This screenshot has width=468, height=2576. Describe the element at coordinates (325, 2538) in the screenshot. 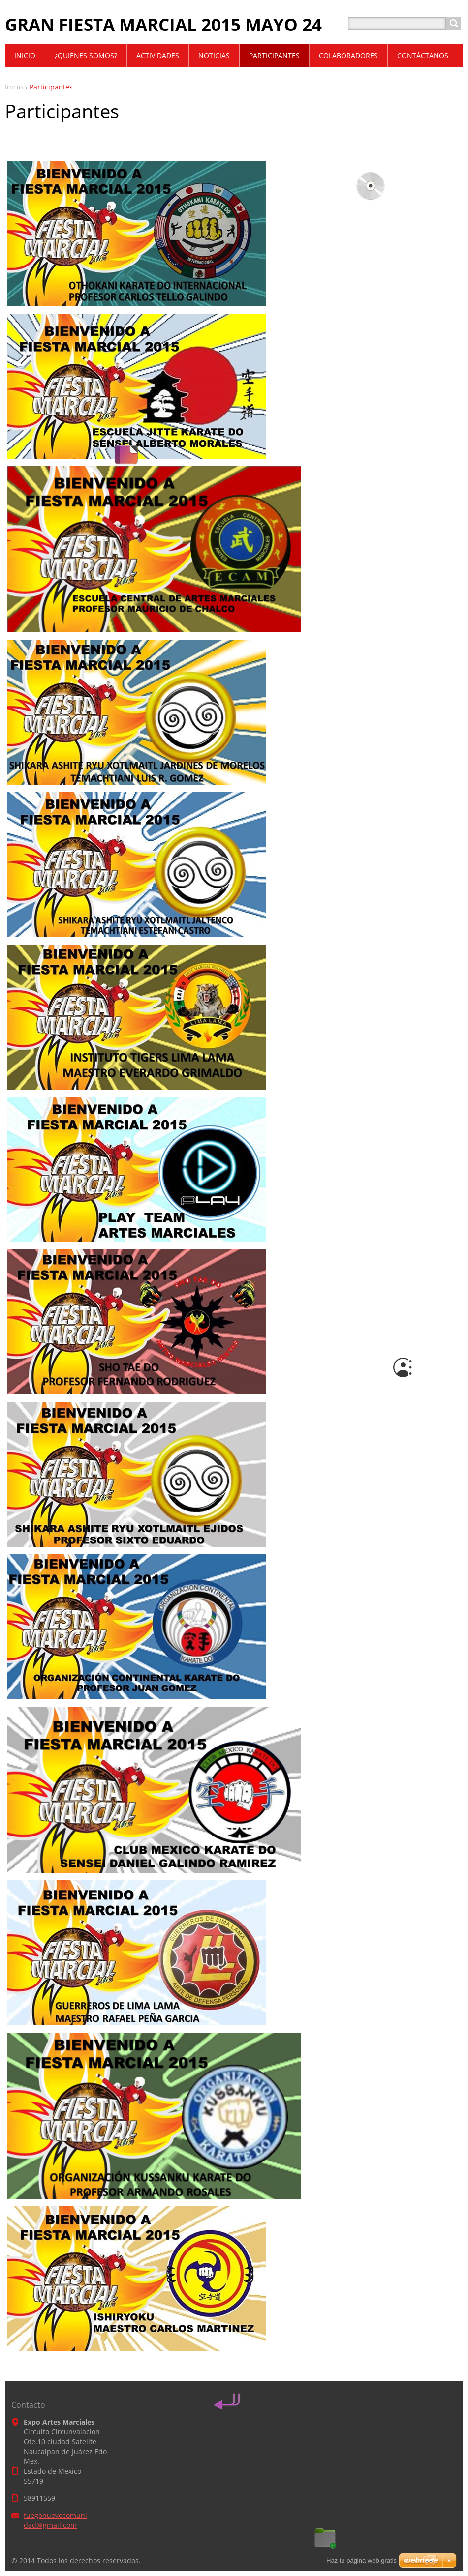

I see `create a new folder` at that location.